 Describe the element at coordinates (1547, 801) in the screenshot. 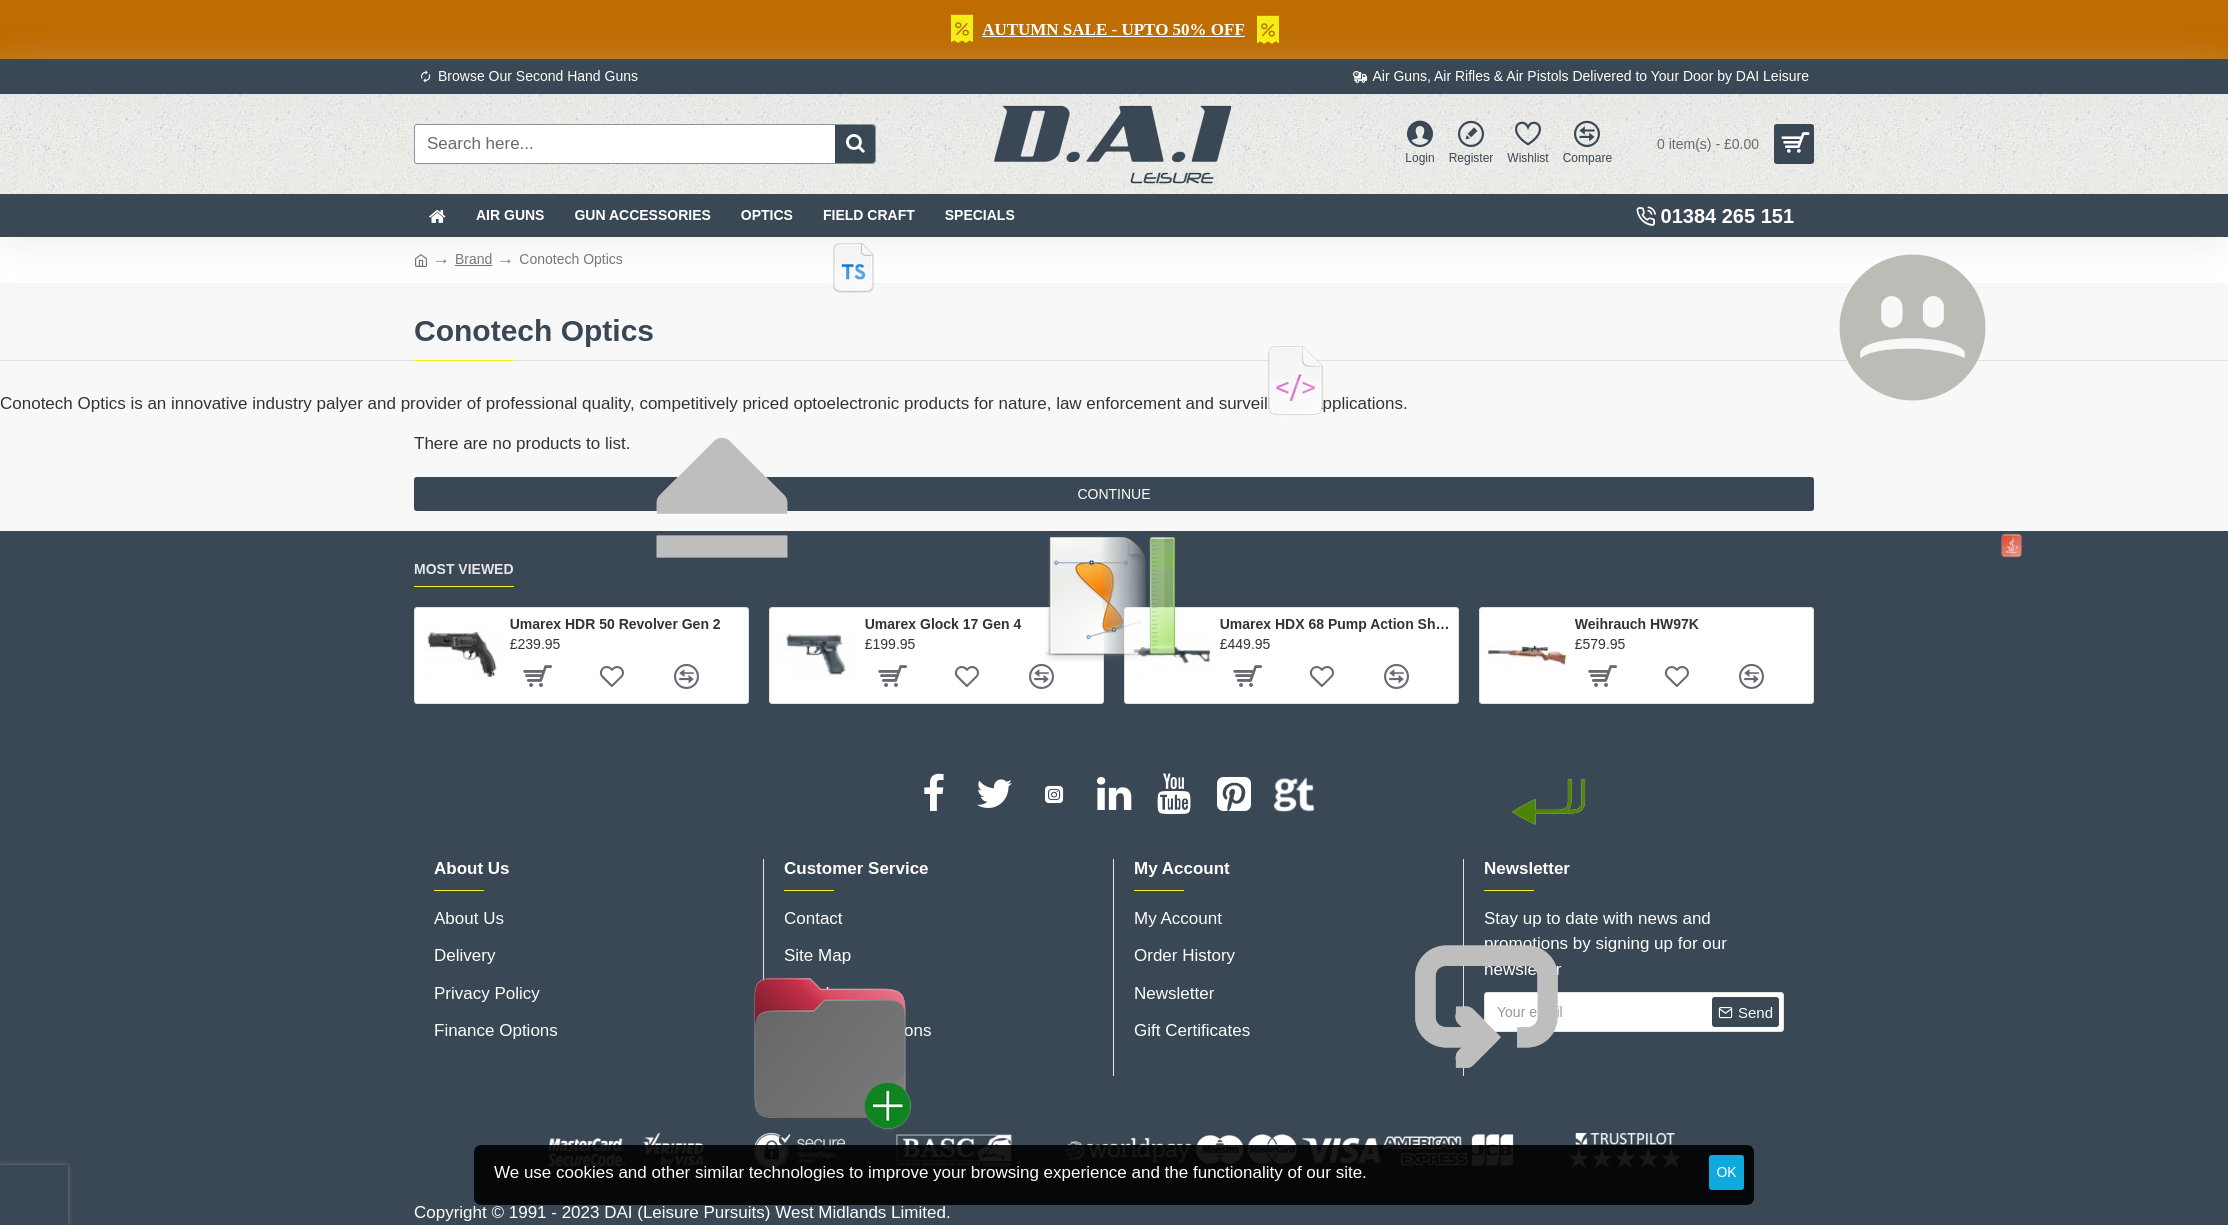

I see `reply to all recipients of an email` at that location.